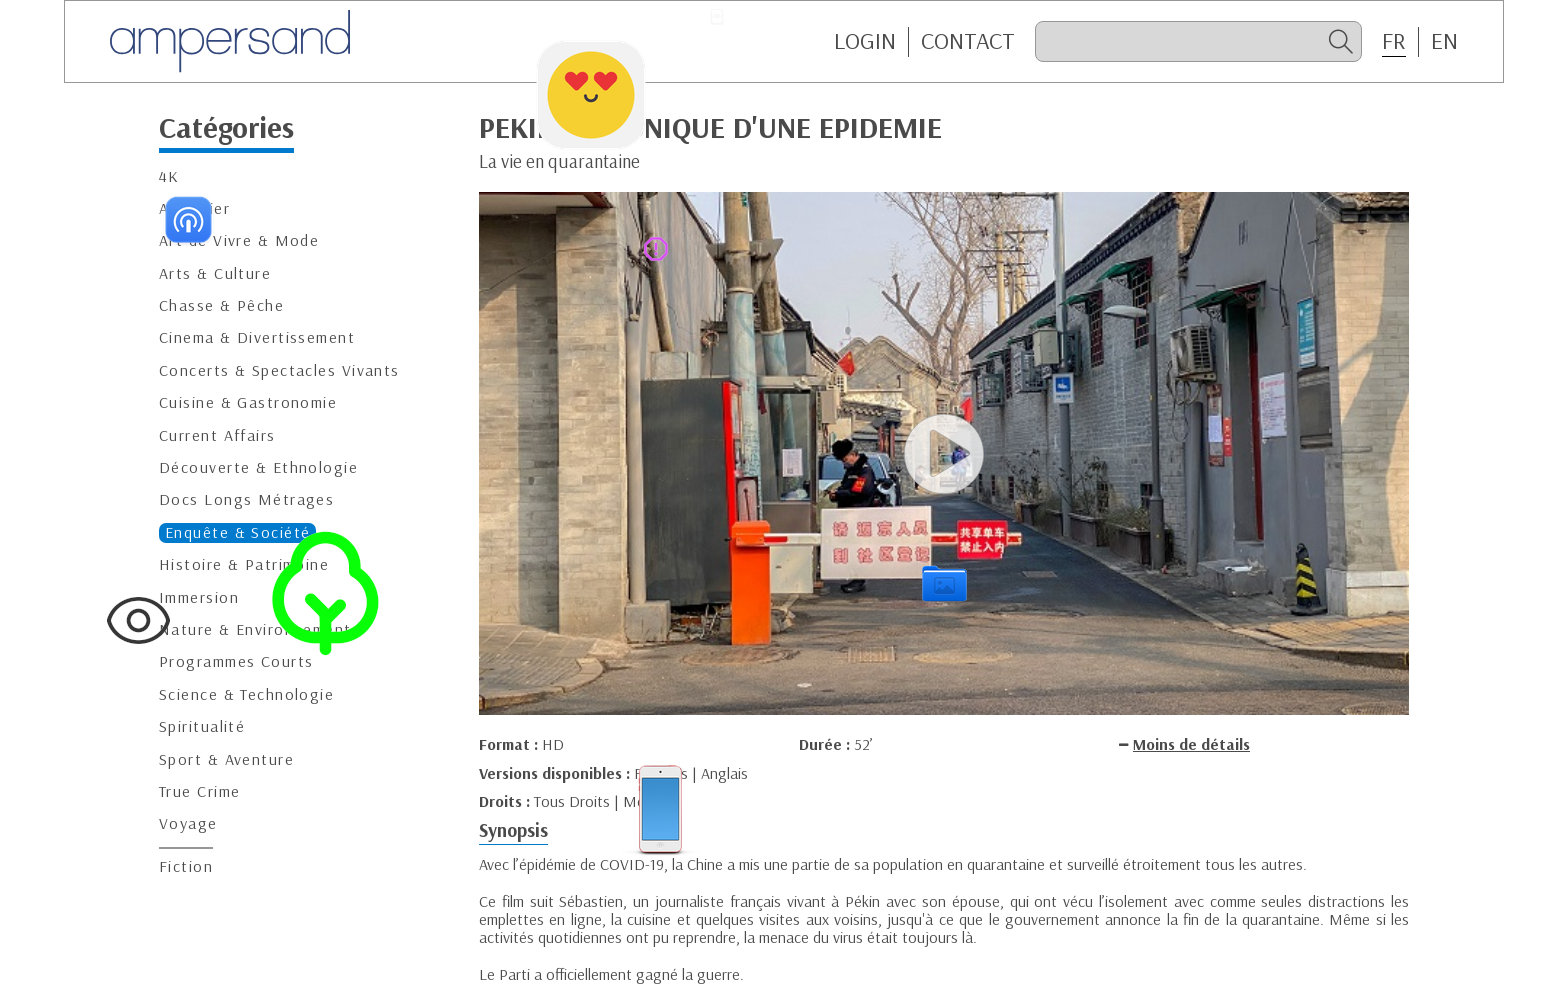 The height and width of the screenshot is (994, 1568). What do you see at coordinates (138, 620) in the screenshot?
I see `access visibility or display settings` at bounding box center [138, 620].